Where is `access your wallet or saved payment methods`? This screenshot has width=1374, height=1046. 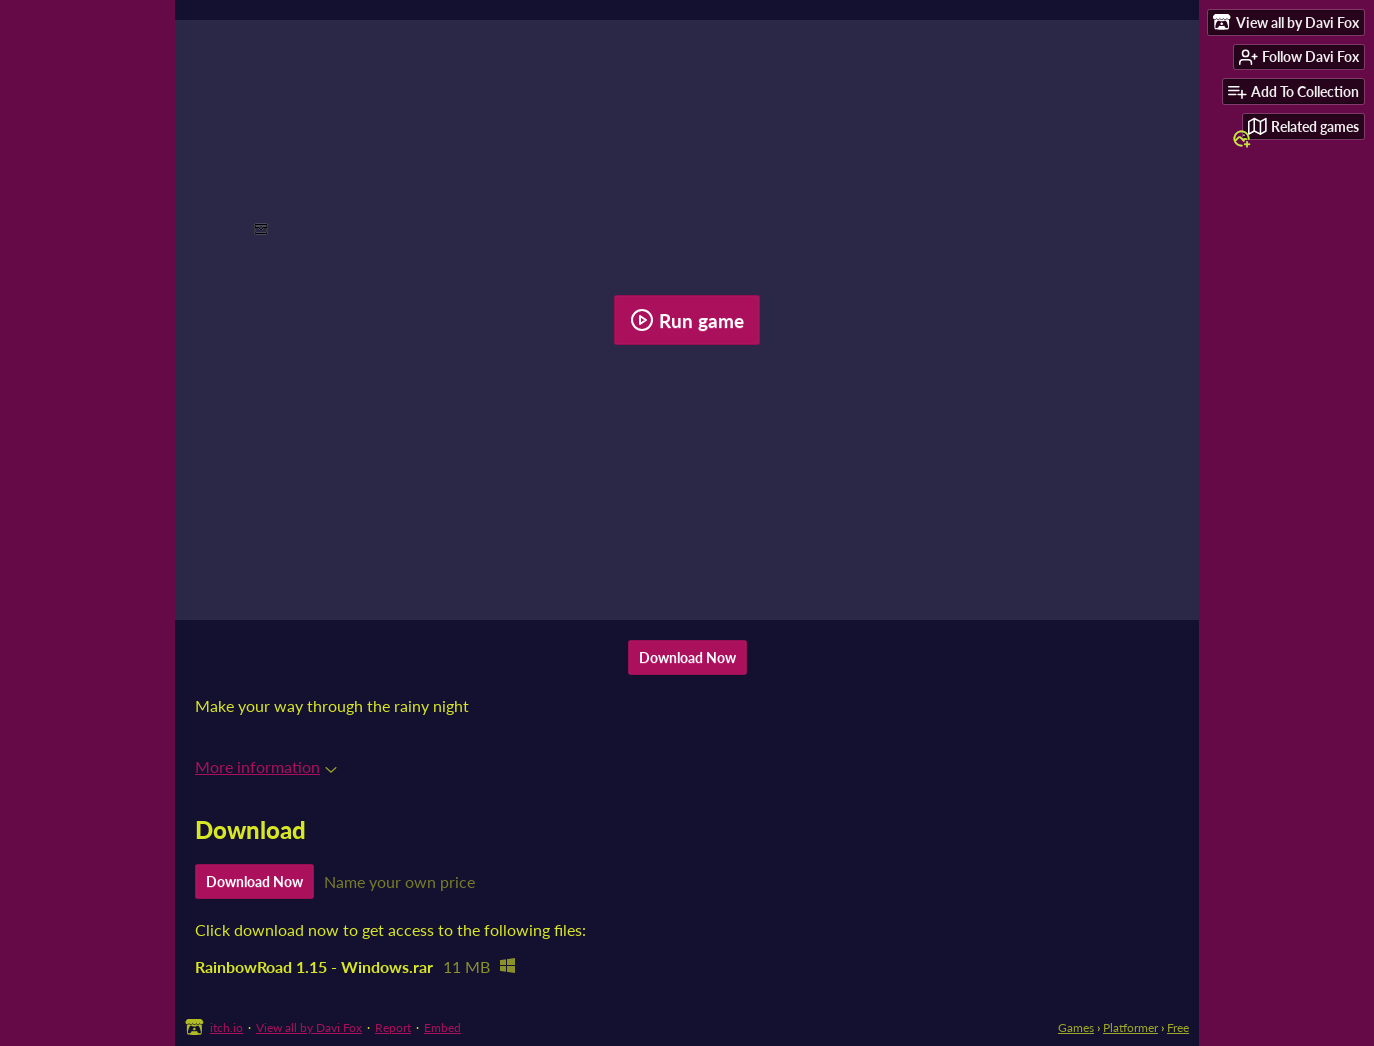
access your wallet or saved payment methods is located at coordinates (261, 229).